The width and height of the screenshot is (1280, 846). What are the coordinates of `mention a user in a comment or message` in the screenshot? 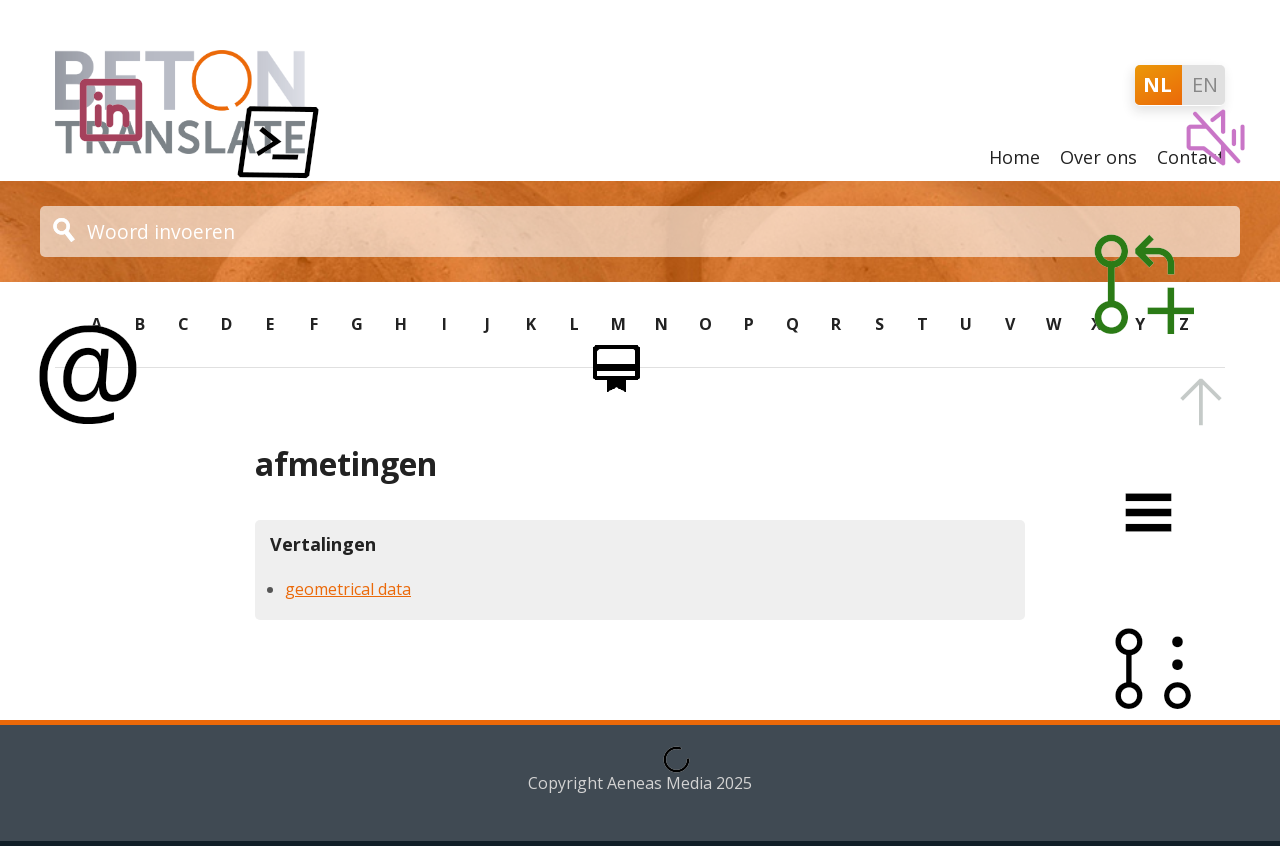 It's located at (85, 371).